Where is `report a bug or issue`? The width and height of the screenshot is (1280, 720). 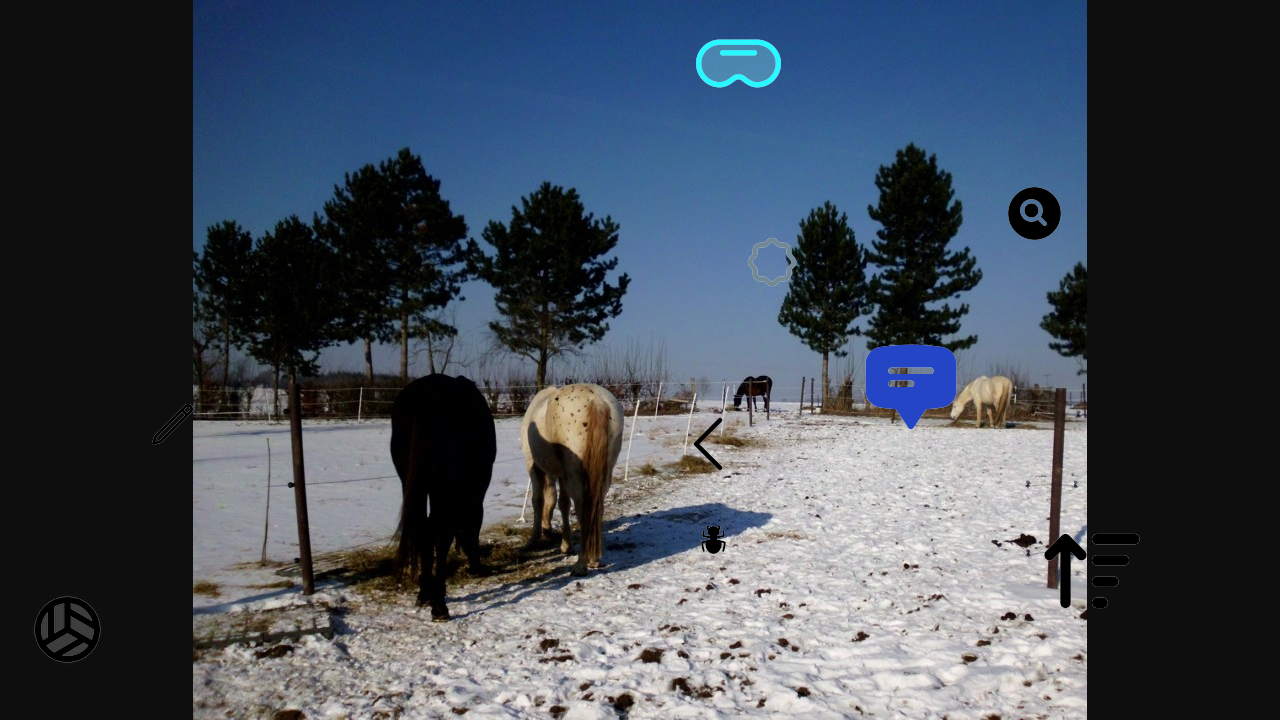
report a bug or issue is located at coordinates (713, 539).